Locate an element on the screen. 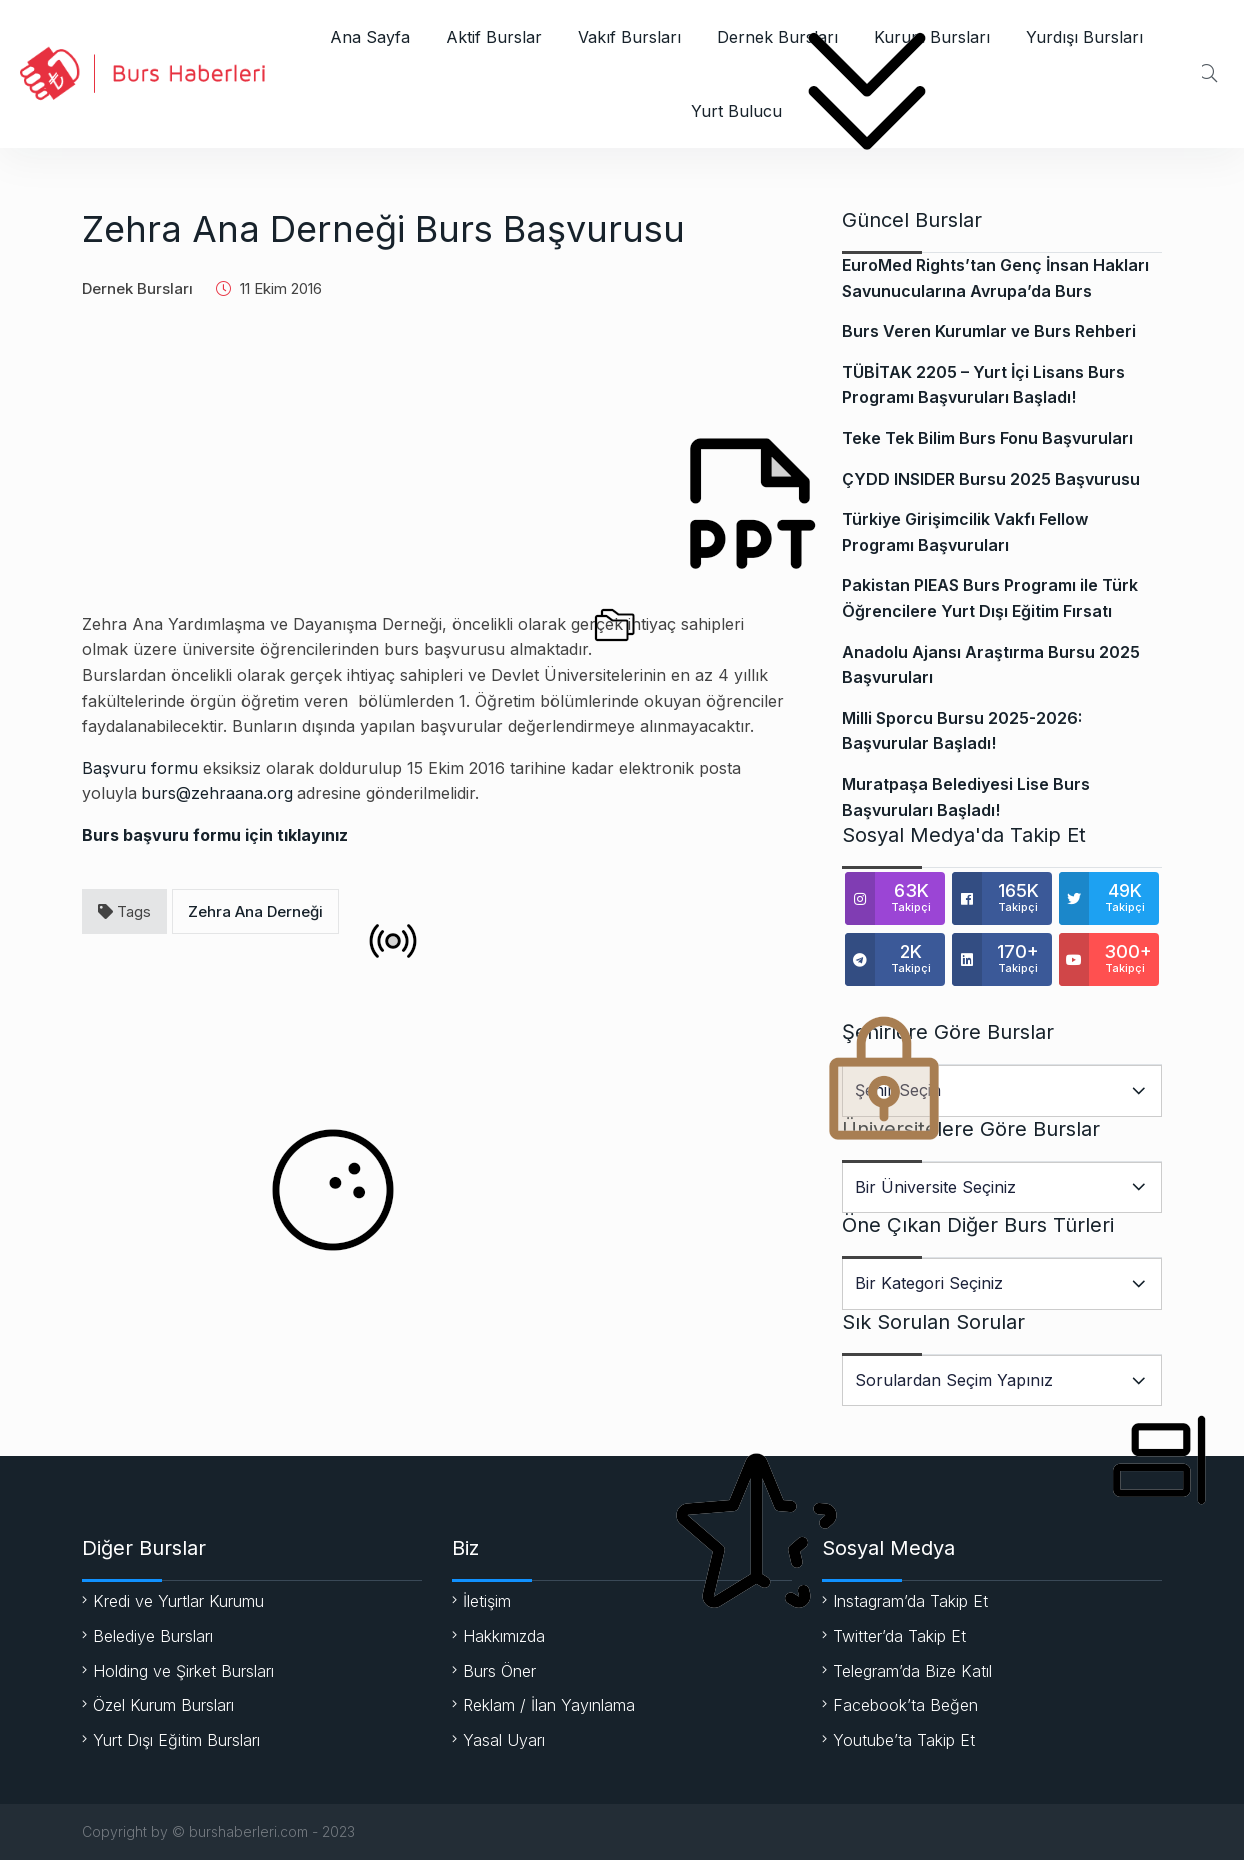 Image resolution: width=1244 pixels, height=1860 pixels. start a live broadcast or stream is located at coordinates (393, 941).